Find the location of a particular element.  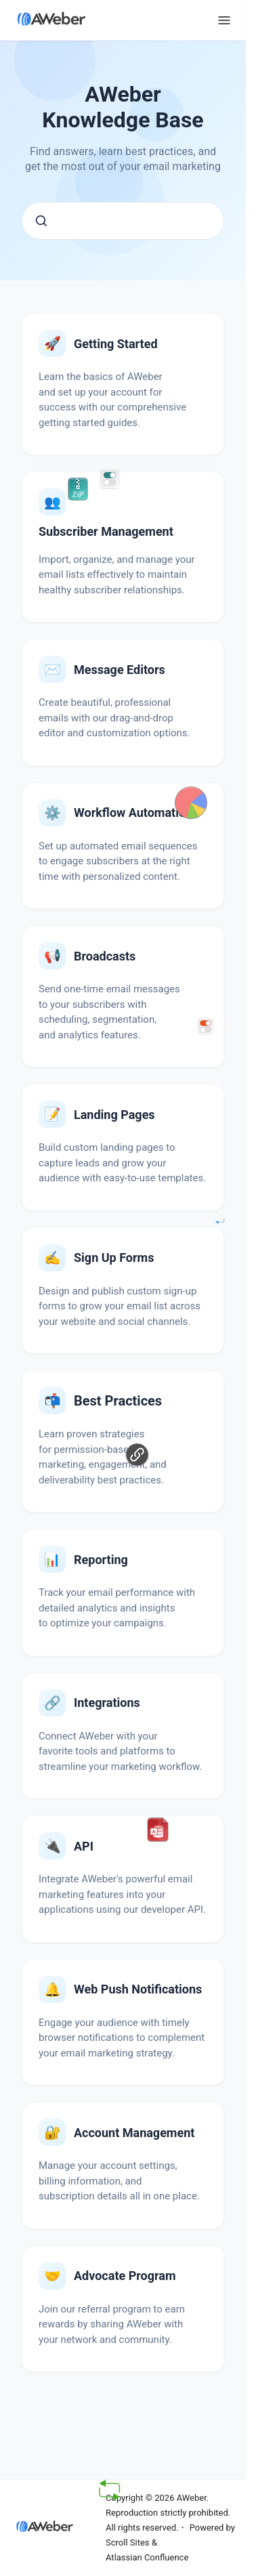

open desktop preferences or system settings is located at coordinates (110, 479).